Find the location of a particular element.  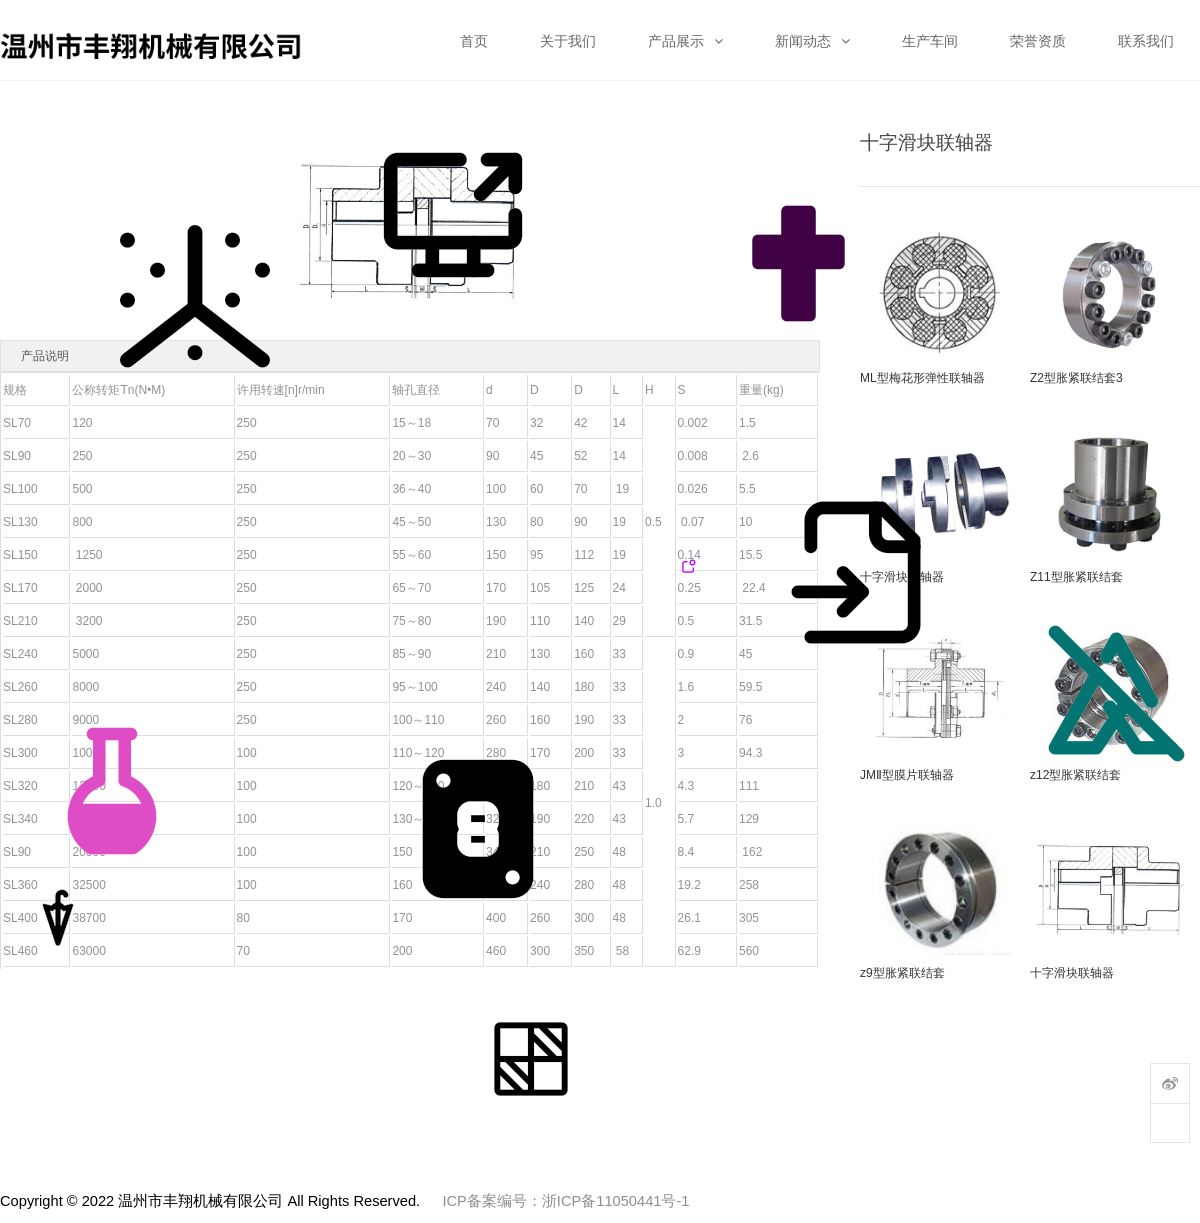

camping site unavailable or closed is located at coordinates (1116, 693).